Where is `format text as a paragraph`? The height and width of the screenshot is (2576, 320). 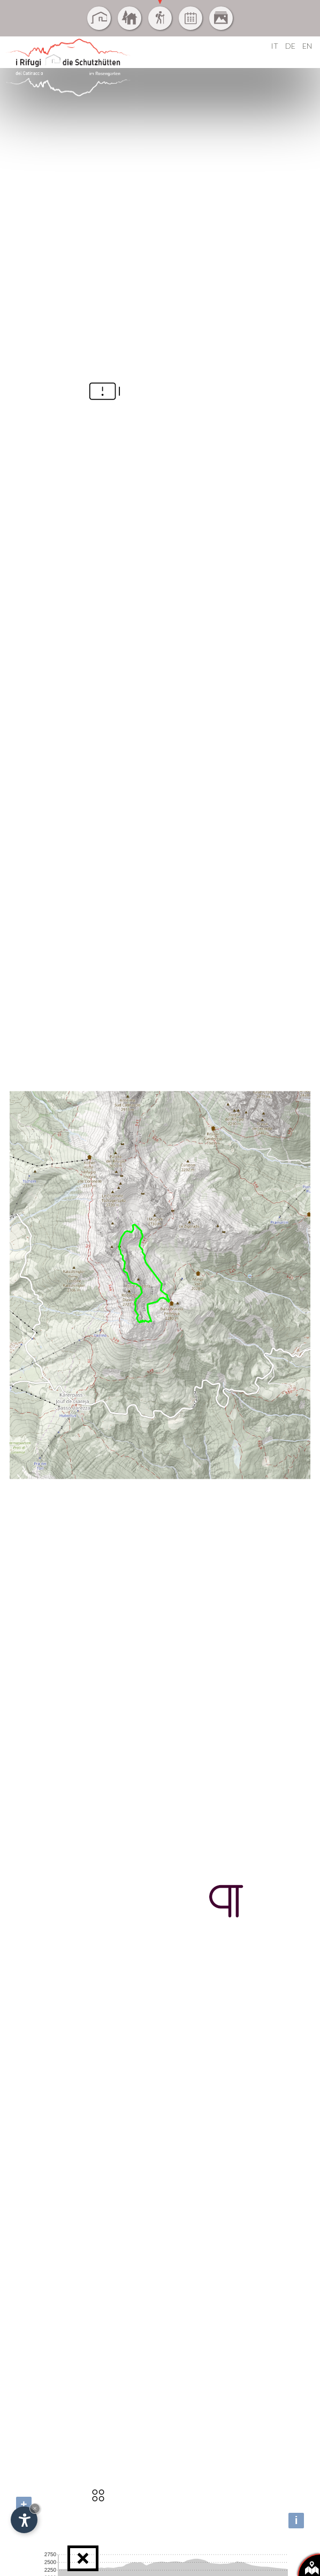
format text as a paragraph is located at coordinates (227, 1901).